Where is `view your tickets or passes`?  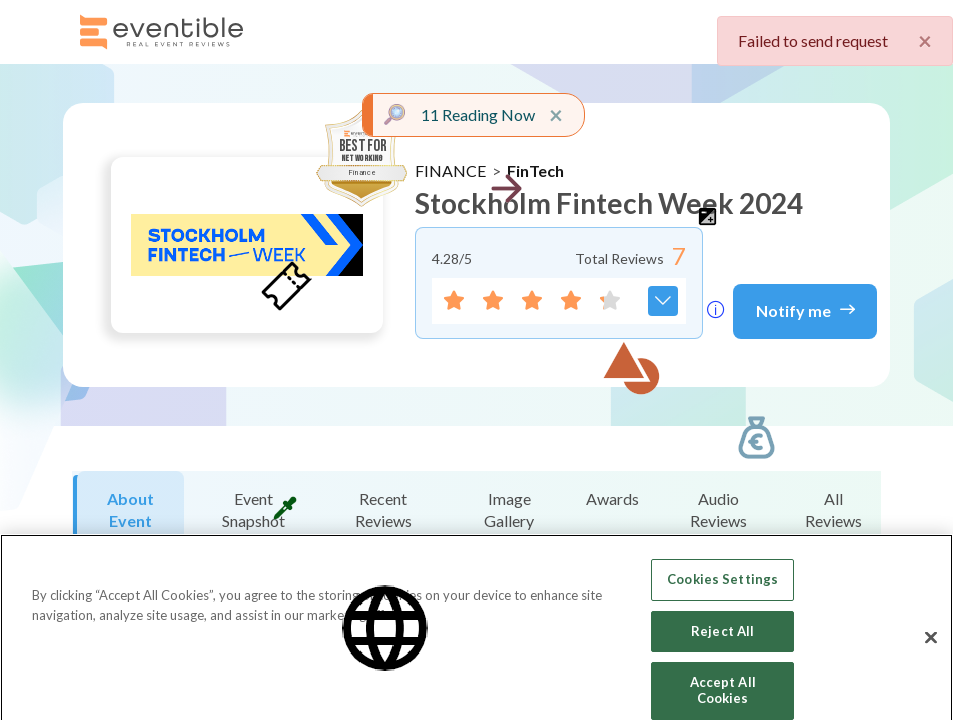 view your tickets or passes is located at coordinates (286, 286).